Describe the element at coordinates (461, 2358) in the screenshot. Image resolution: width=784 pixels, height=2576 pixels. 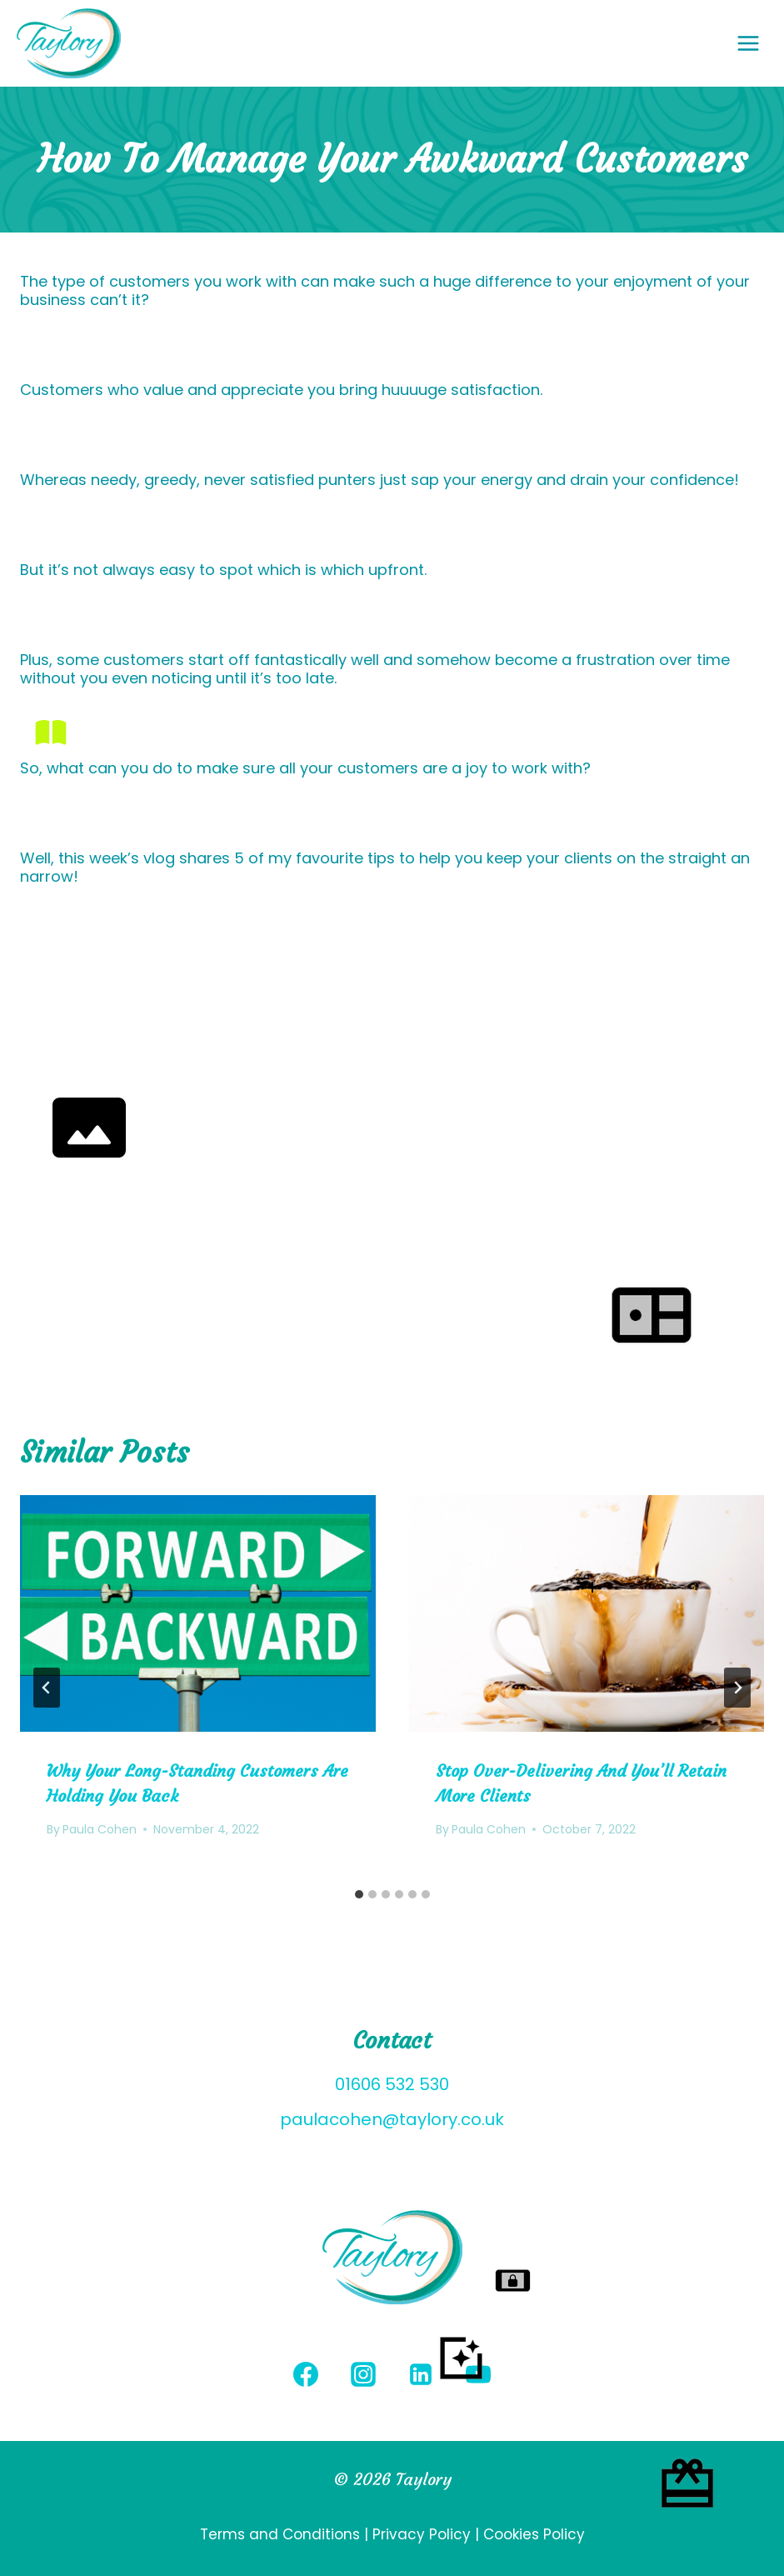
I see `apply filters or effects to a photo` at that location.